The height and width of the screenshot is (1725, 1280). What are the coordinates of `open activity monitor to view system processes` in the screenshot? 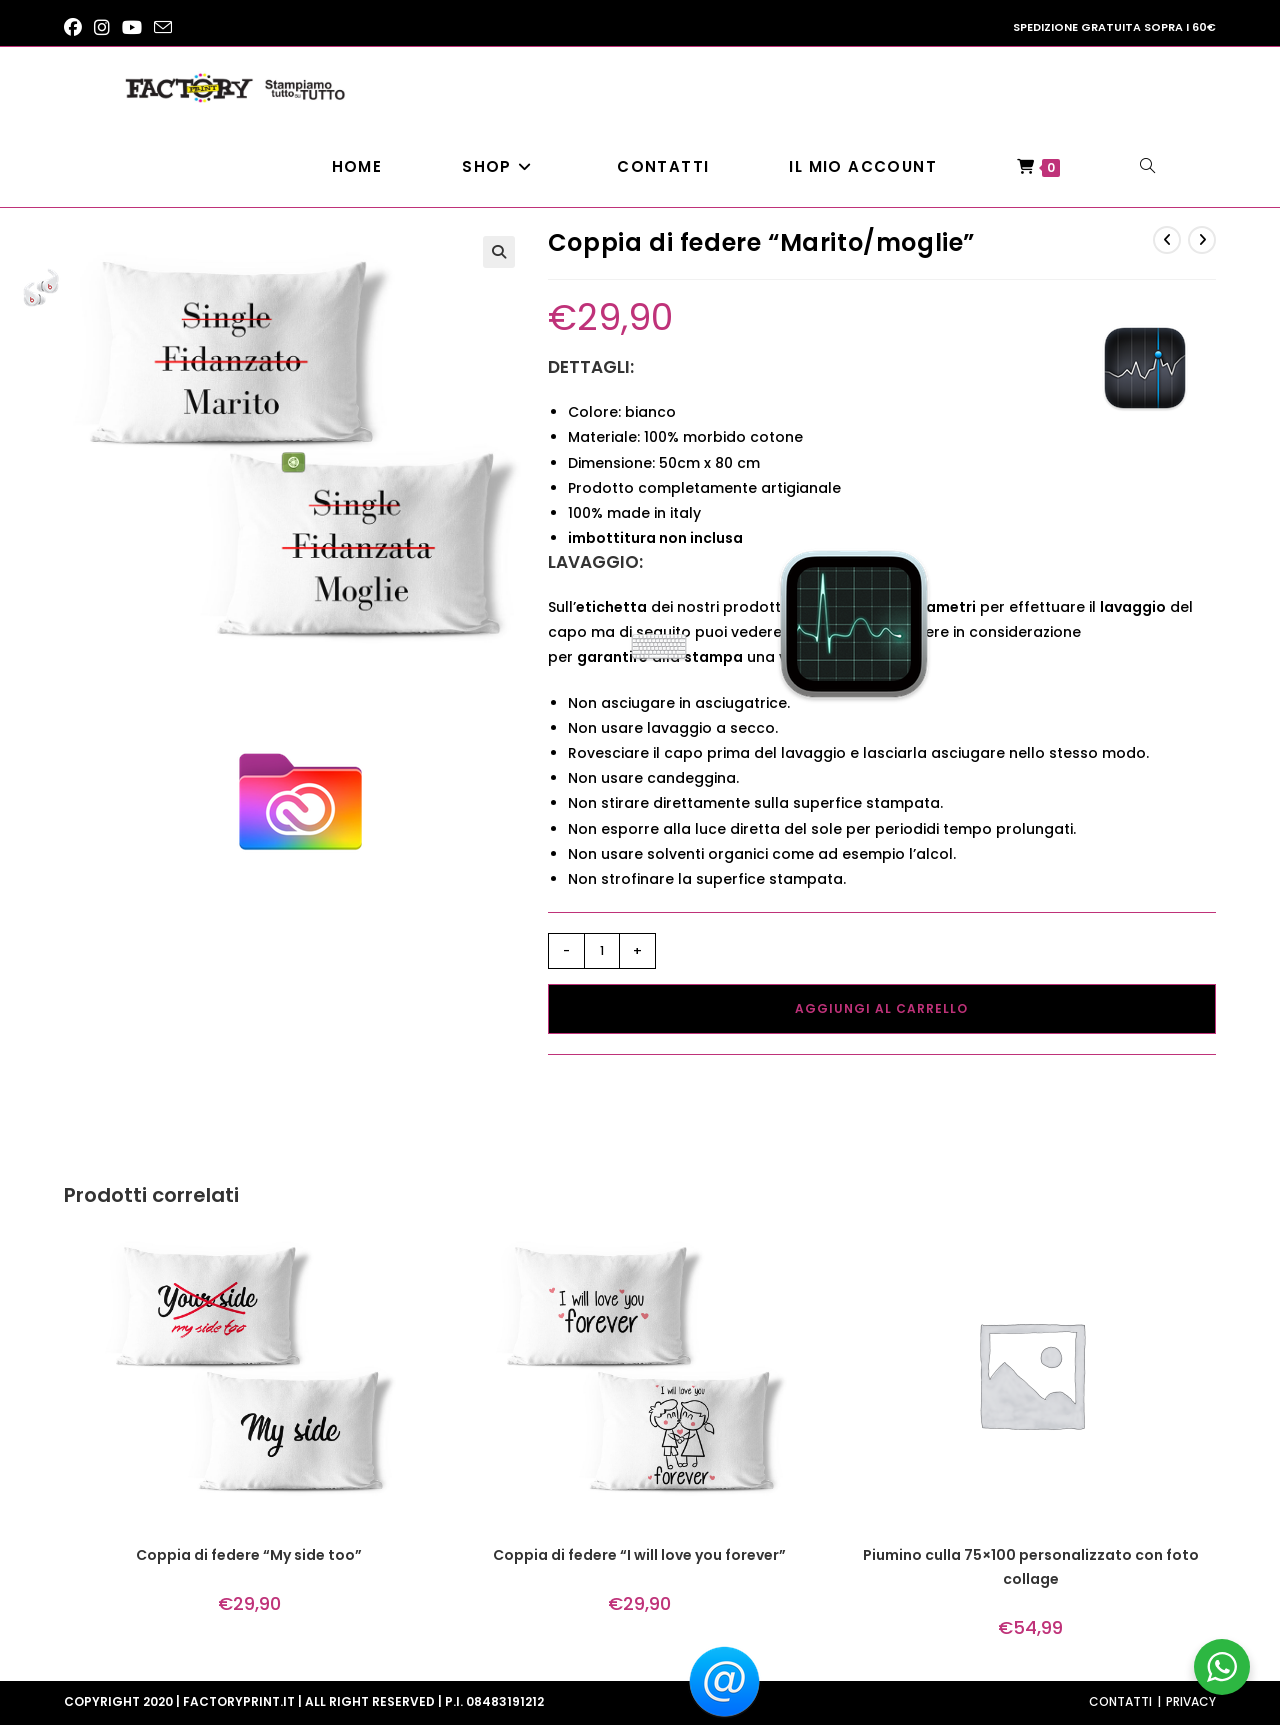 It's located at (854, 624).